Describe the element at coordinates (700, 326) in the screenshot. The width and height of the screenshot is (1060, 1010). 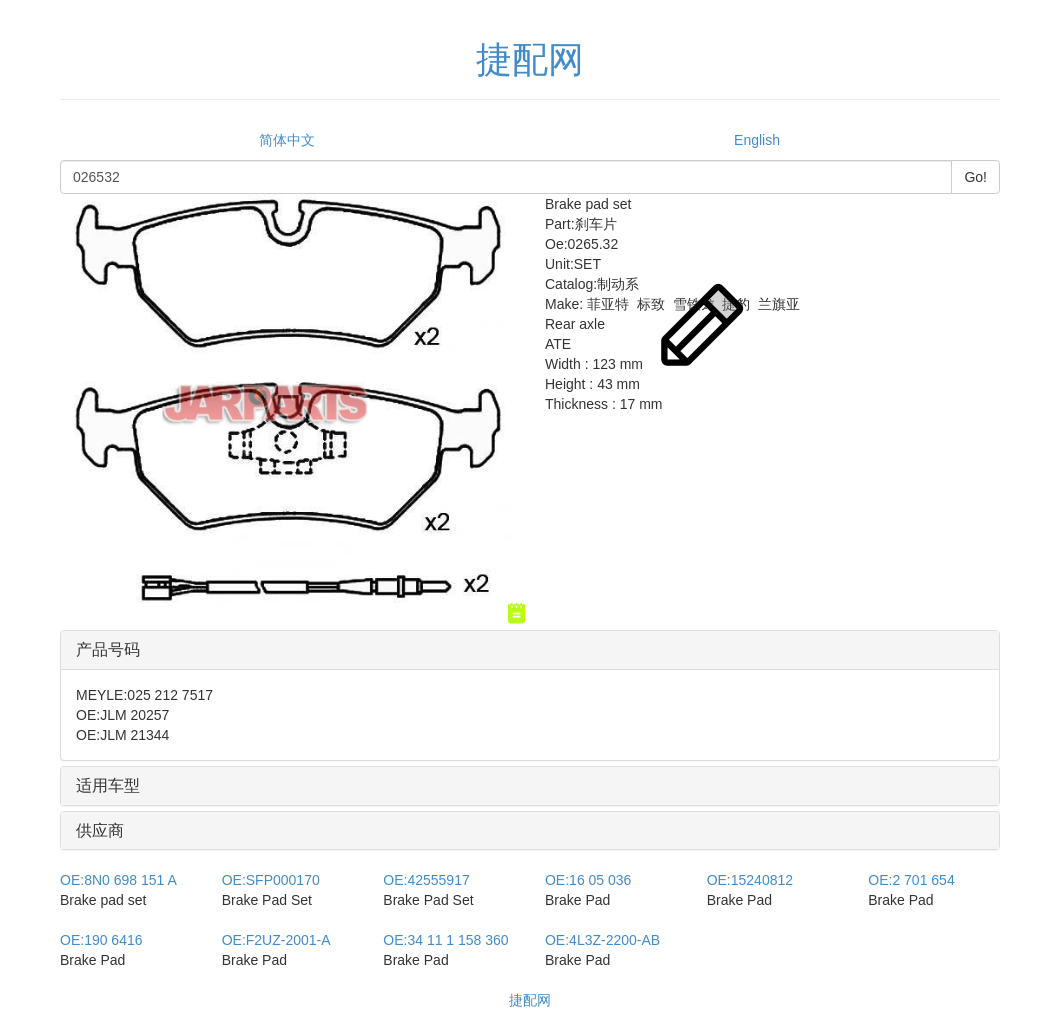
I see `edit content or text` at that location.